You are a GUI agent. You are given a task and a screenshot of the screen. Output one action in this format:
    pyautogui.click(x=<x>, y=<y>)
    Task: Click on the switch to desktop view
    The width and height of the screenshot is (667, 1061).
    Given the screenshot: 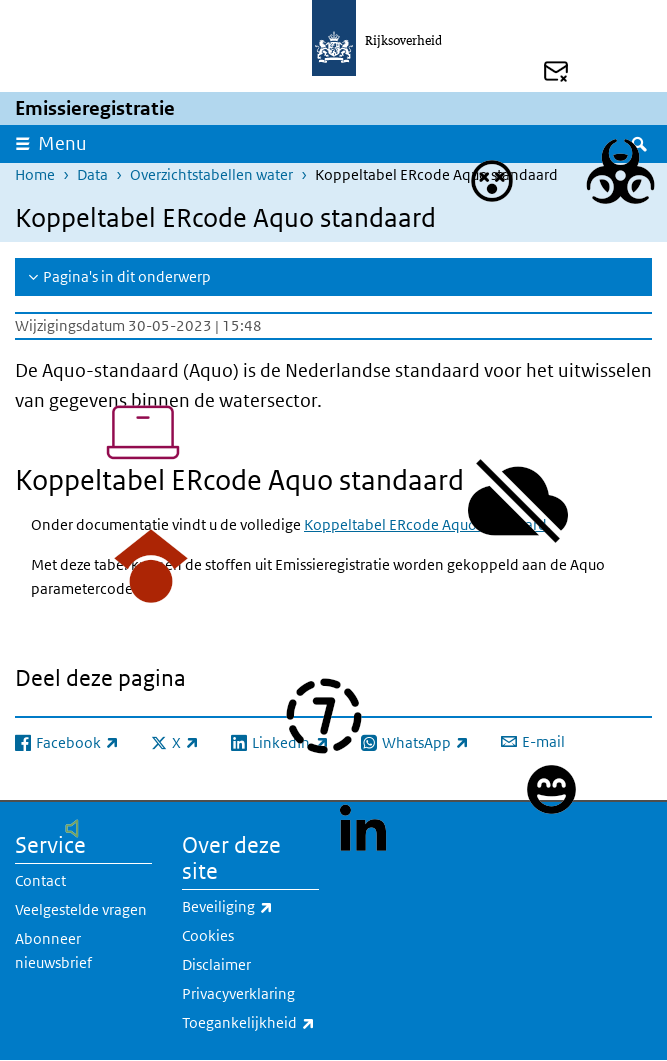 What is the action you would take?
    pyautogui.click(x=143, y=431)
    